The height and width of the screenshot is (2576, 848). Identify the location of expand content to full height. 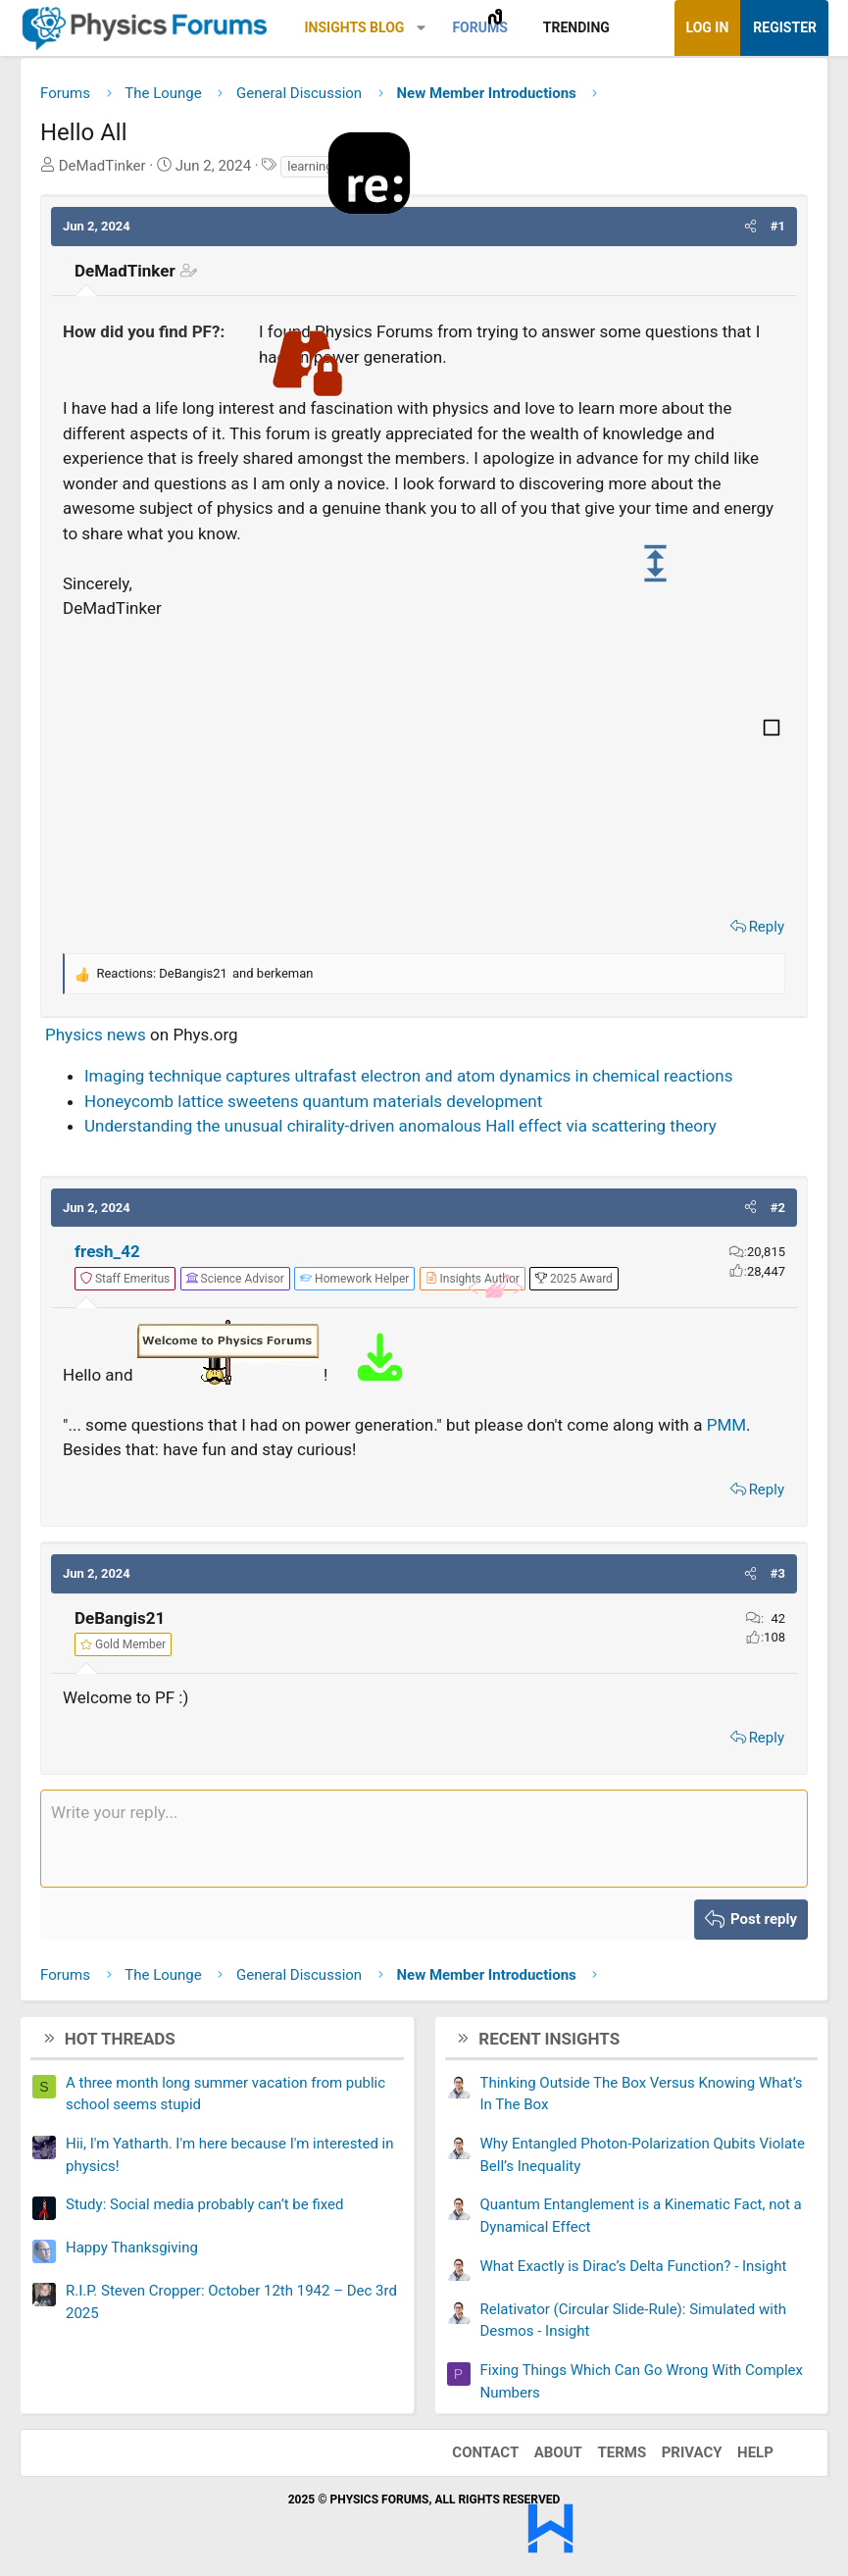
(655, 563).